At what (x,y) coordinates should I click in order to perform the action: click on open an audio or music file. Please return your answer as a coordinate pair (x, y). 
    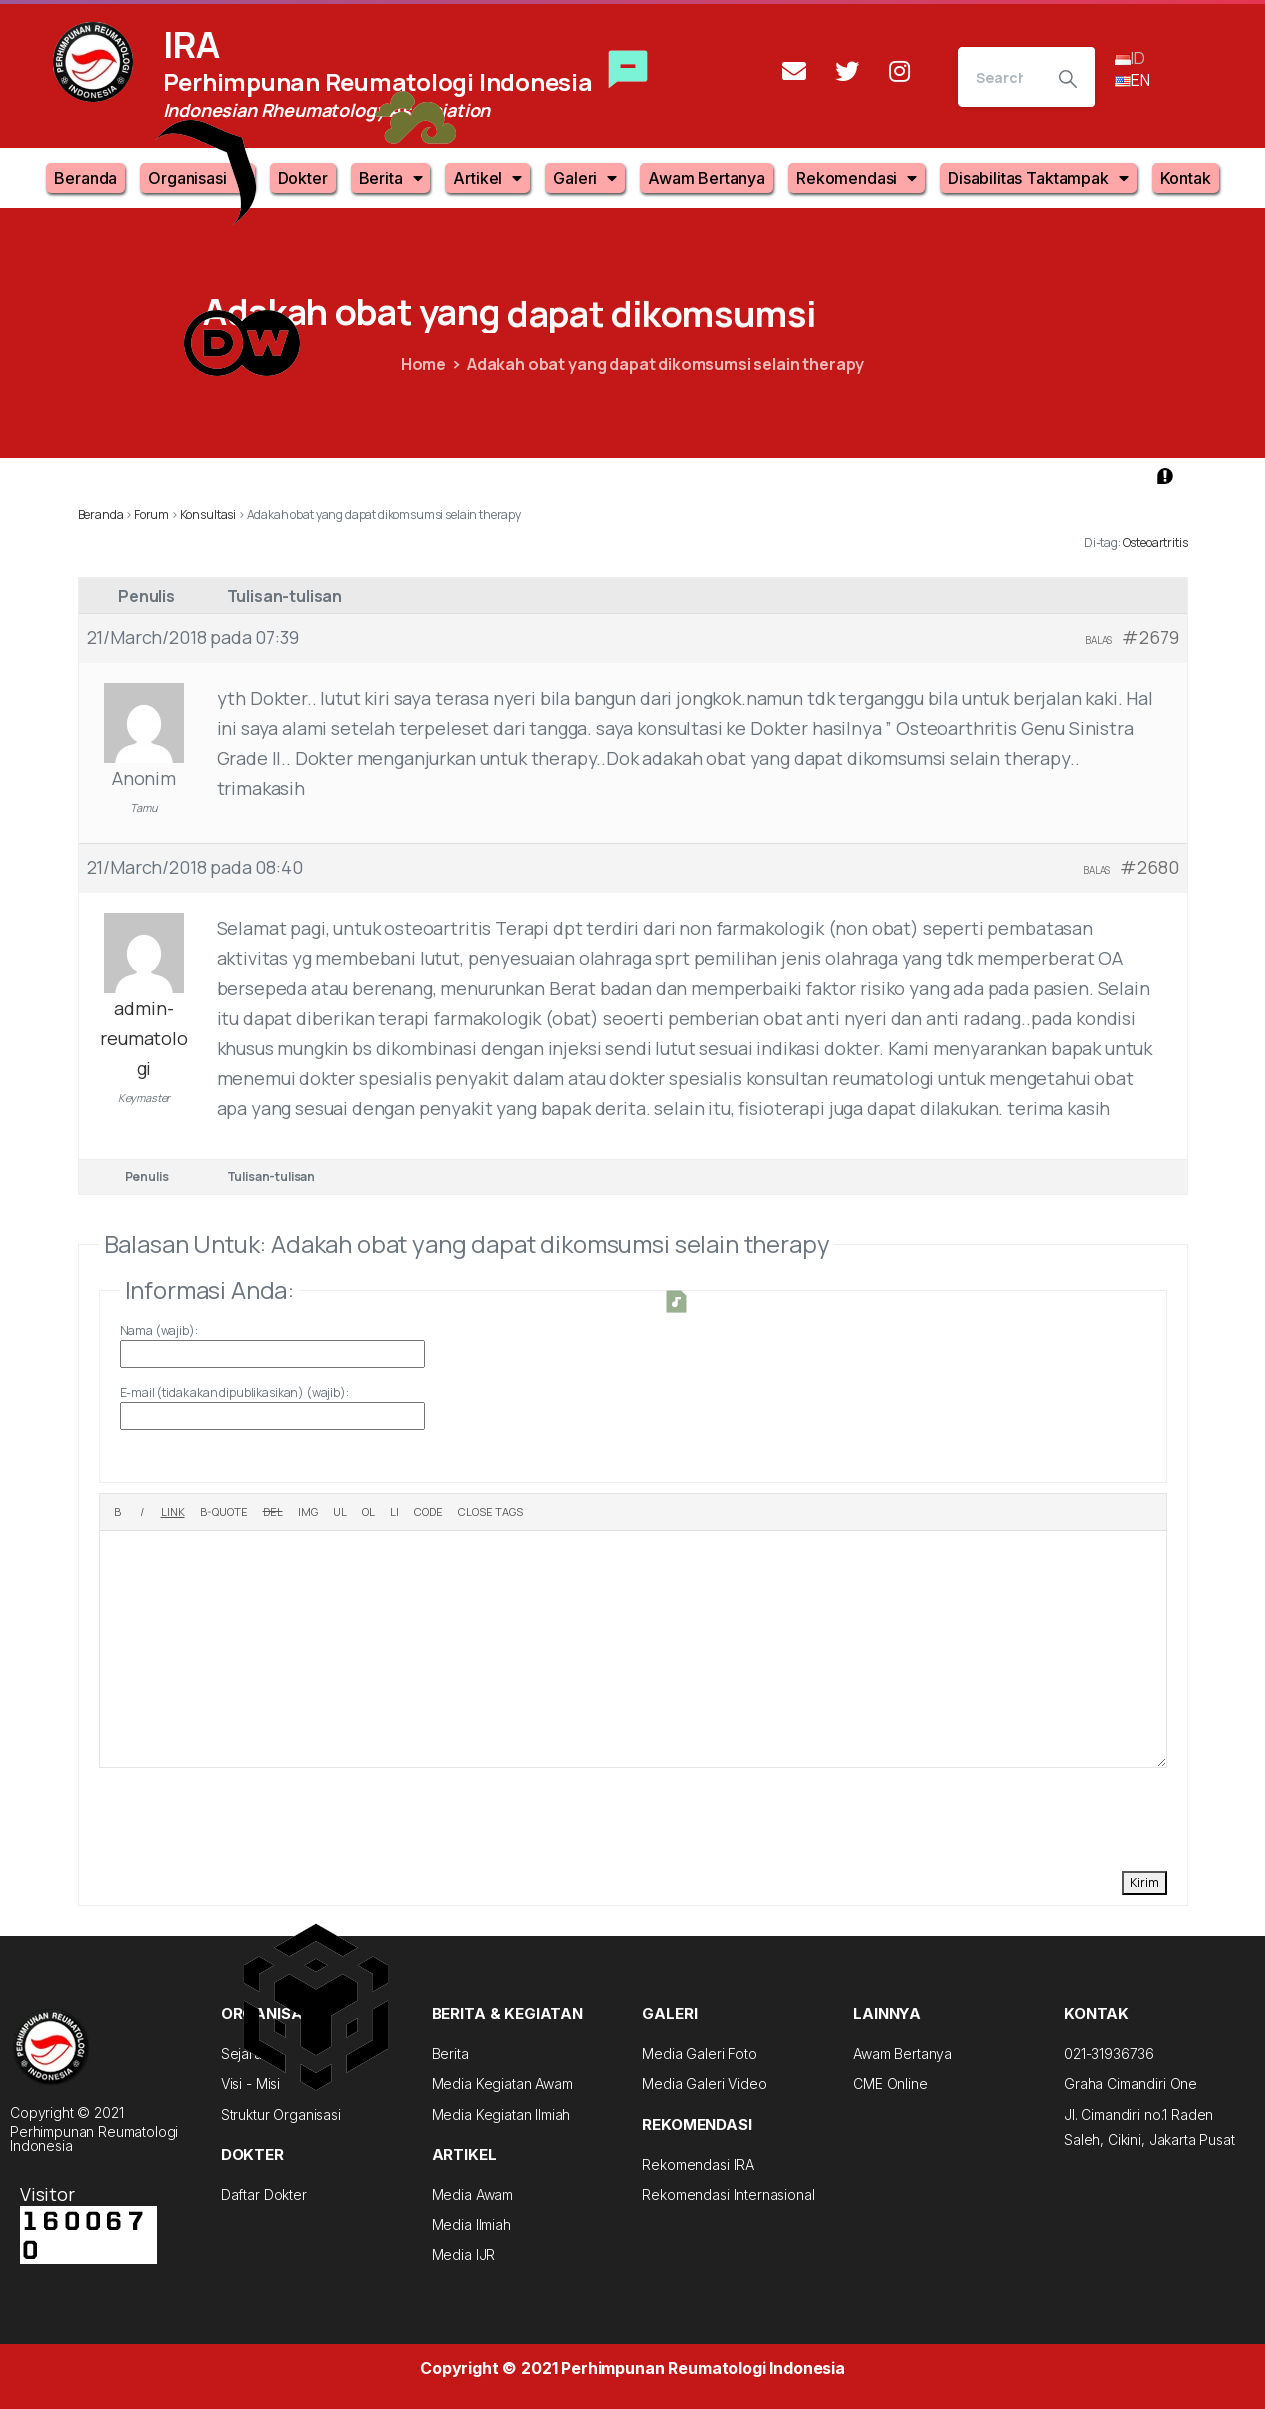
    Looking at the image, I should click on (676, 1301).